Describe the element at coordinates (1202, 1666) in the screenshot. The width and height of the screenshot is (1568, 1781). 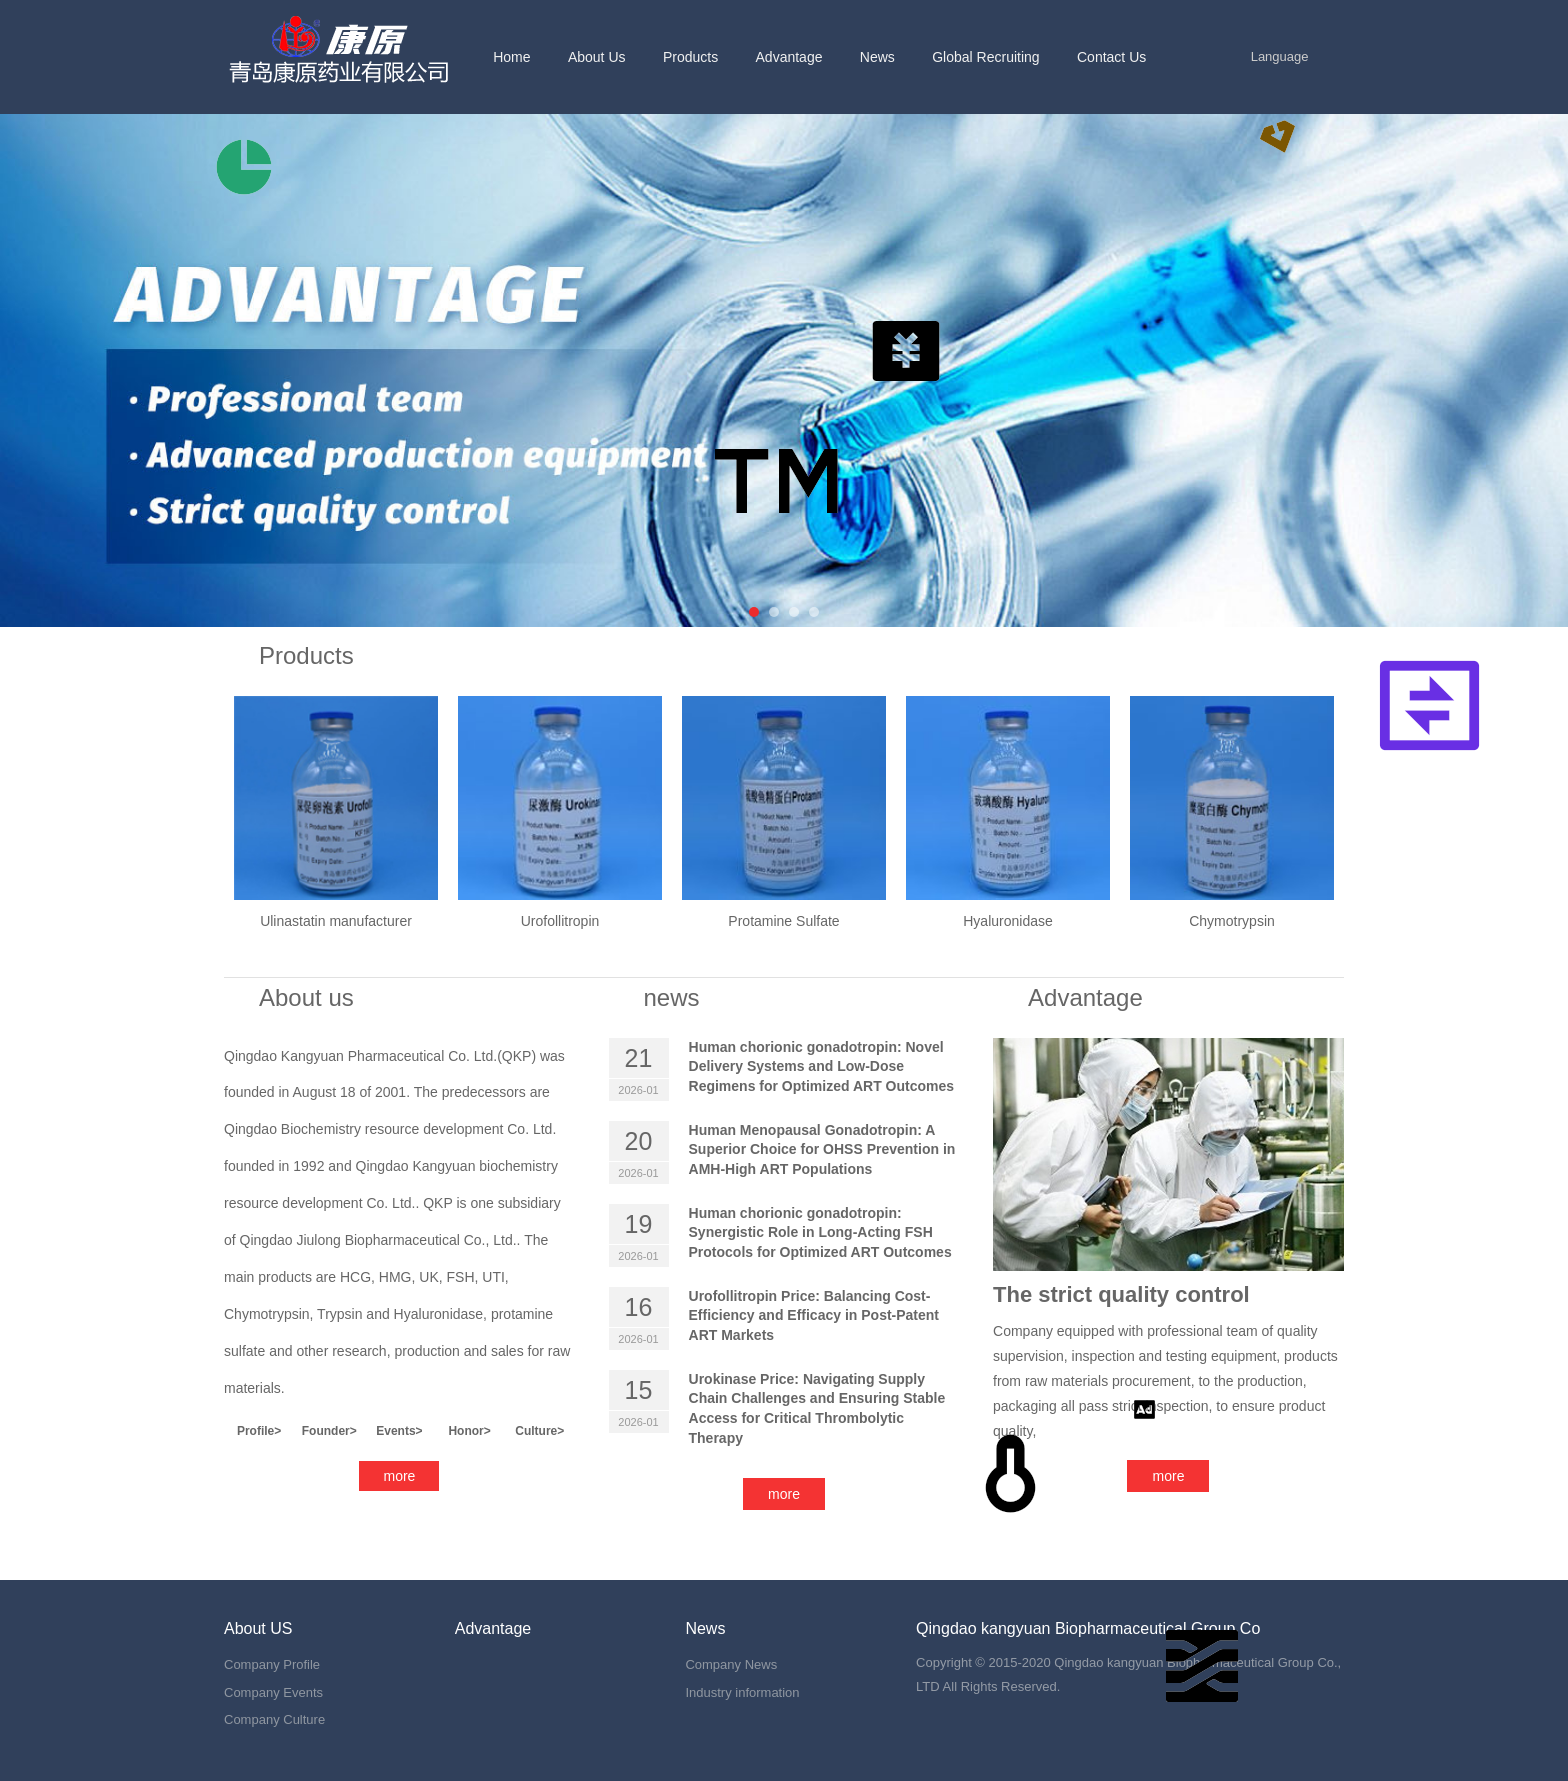
I see `stimulus javascript framework logo` at that location.